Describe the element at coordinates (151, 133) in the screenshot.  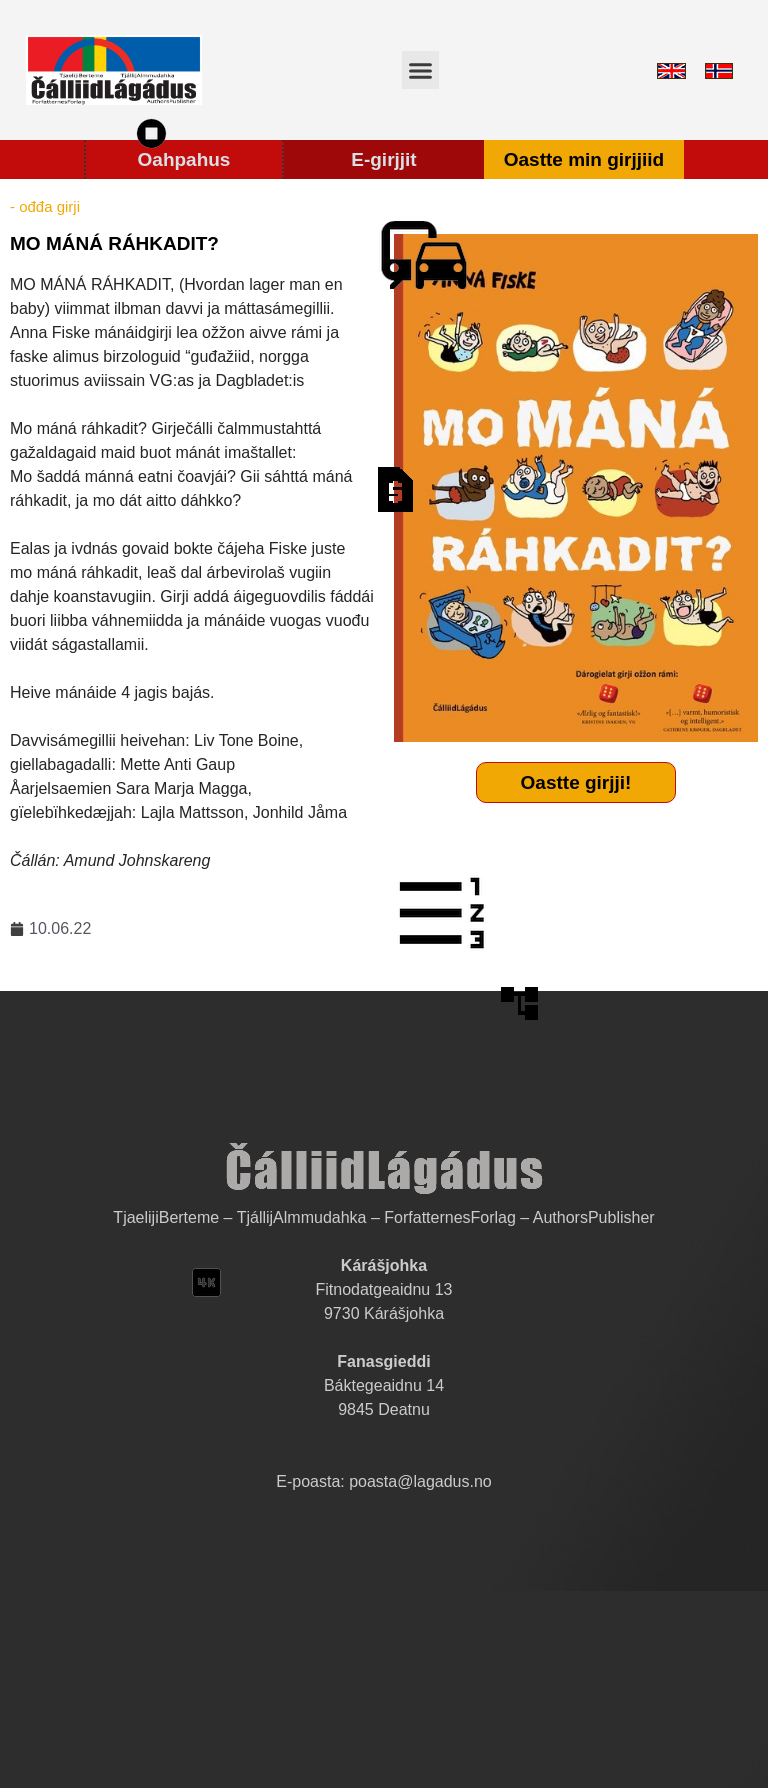
I see `stop playback` at that location.